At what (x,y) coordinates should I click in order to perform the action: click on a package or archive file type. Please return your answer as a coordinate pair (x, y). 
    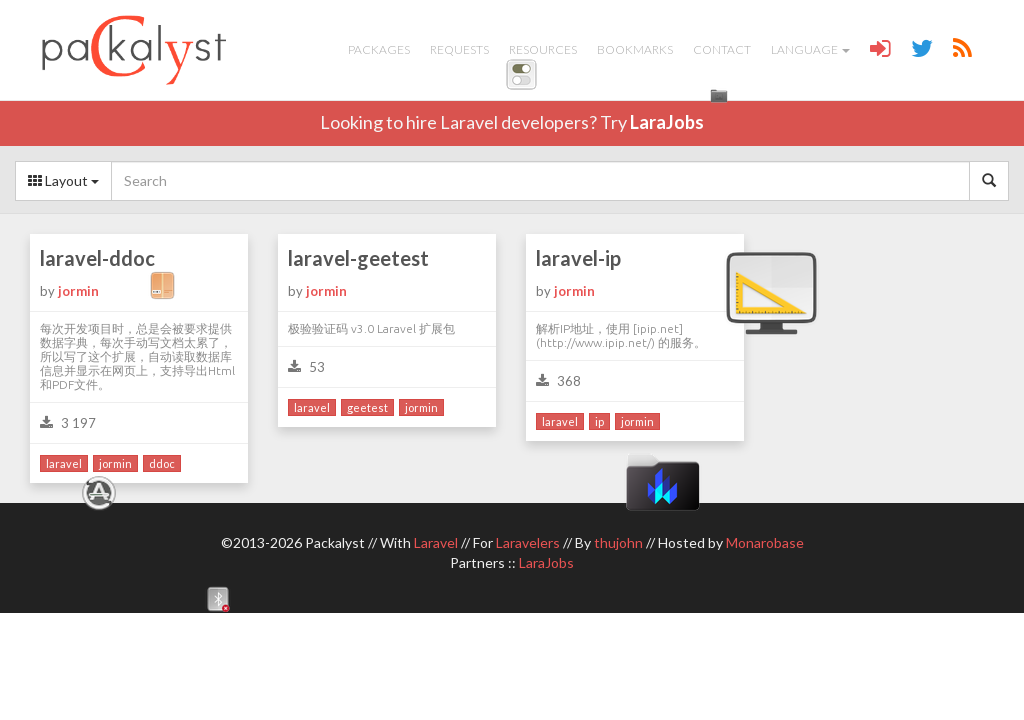
    Looking at the image, I should click on (162, 285).